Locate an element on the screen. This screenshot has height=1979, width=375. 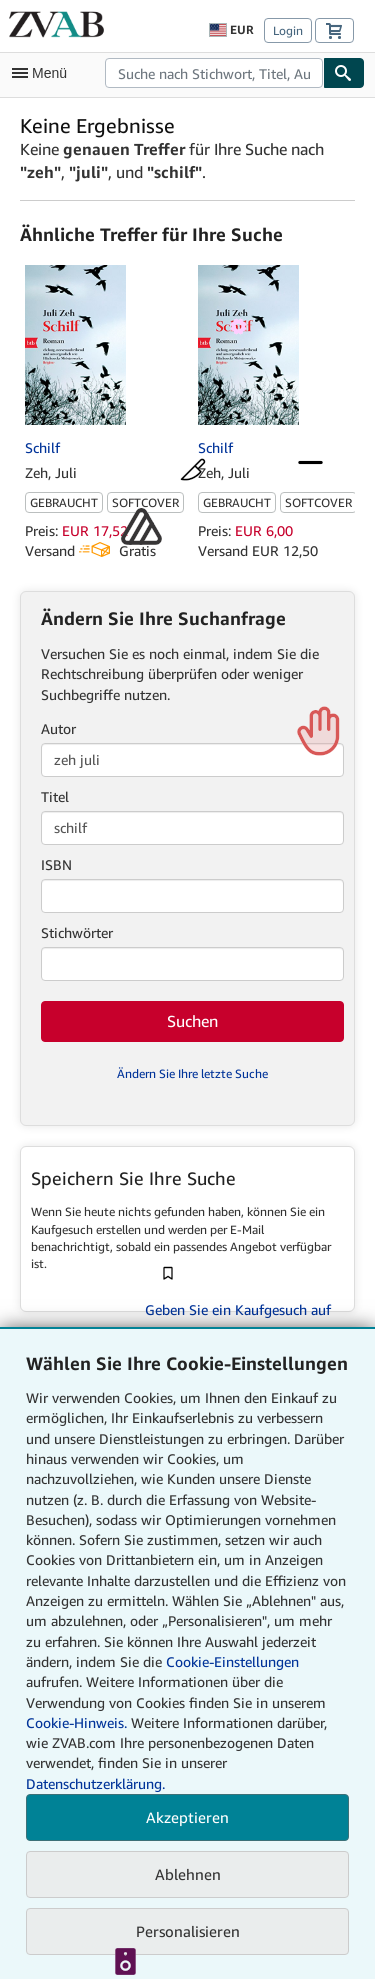
bookmark this item is located at coordinates (168, 1273).